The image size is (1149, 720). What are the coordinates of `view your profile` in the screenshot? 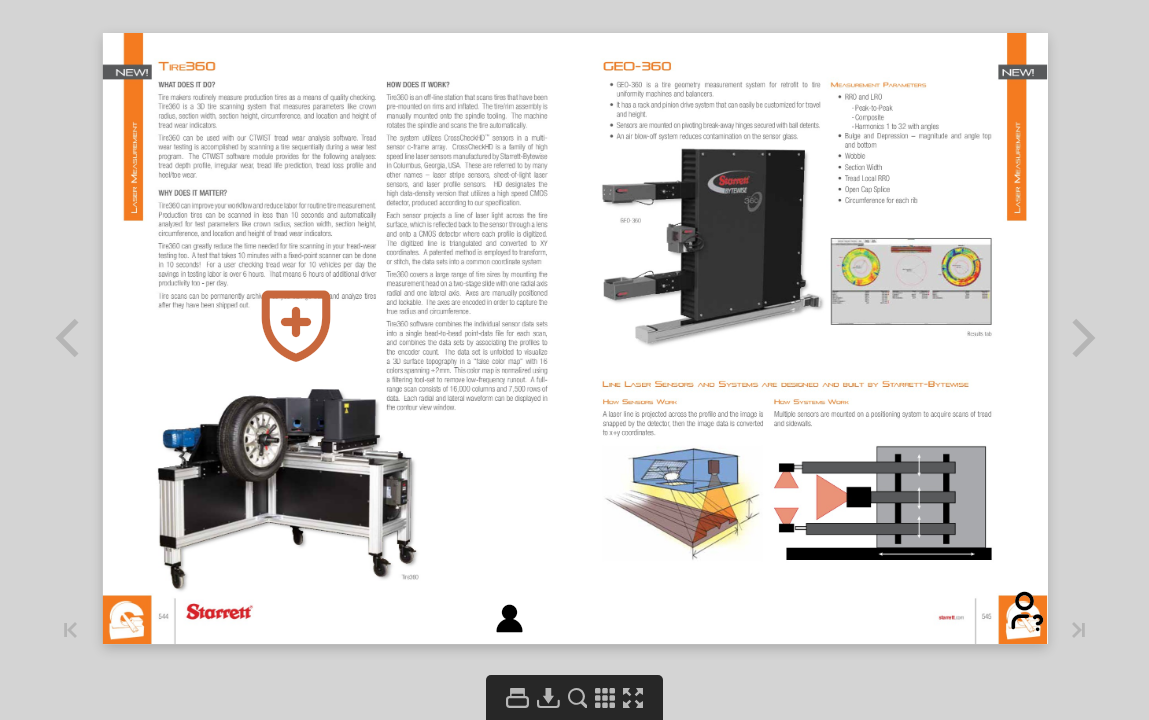 It's located at (509, 618).